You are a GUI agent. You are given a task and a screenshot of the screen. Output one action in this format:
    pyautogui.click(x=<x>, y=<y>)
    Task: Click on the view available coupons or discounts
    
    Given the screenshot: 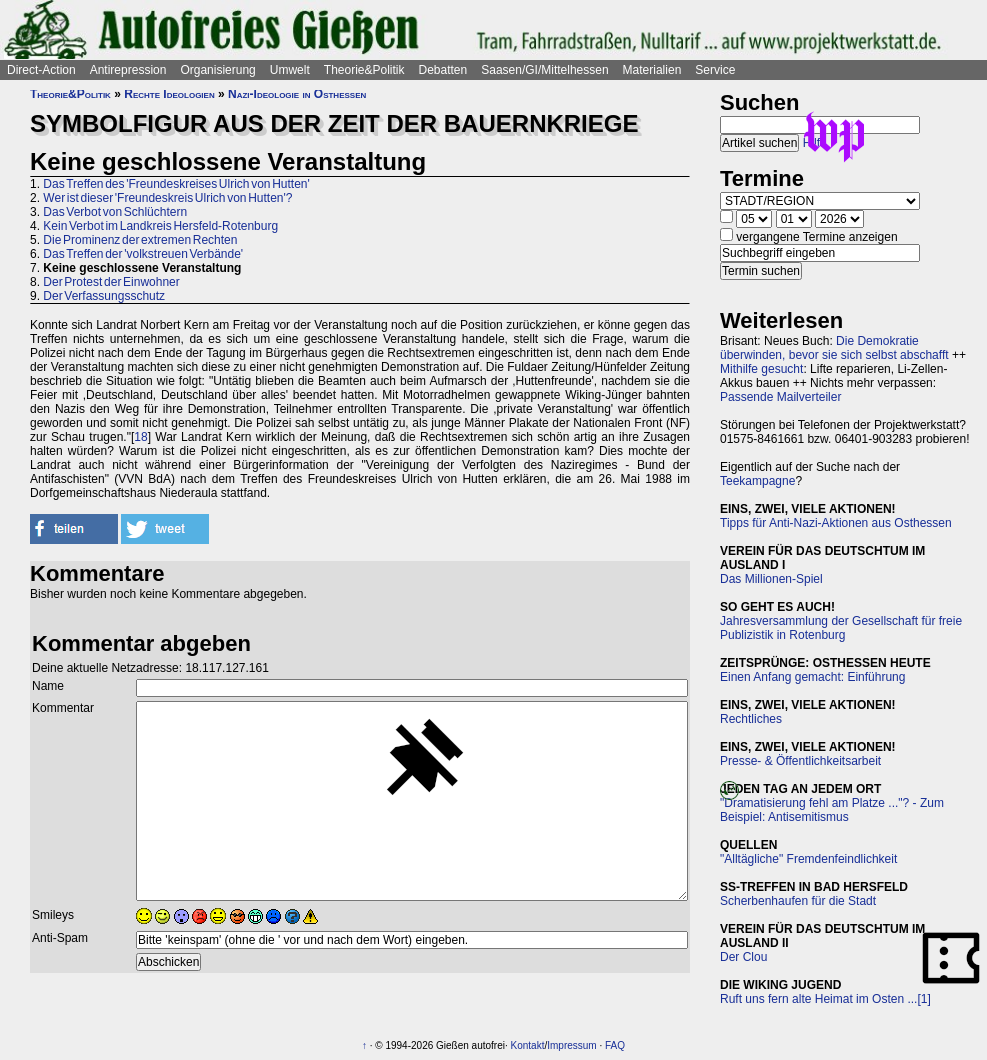 What is the action you would take?
    pyautogui.click(x=951, y=958)
    